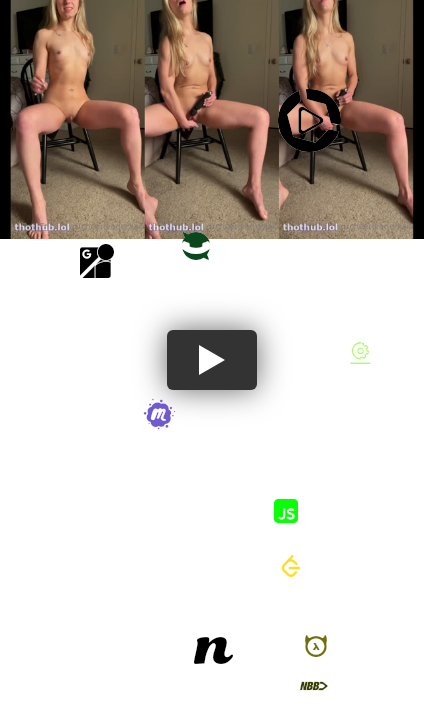 Image resolution: width=424 pixels, height=720 pixels. Describe the element at coordinates (213, 650) in the screenshot. I see `notist app logo` at that location.